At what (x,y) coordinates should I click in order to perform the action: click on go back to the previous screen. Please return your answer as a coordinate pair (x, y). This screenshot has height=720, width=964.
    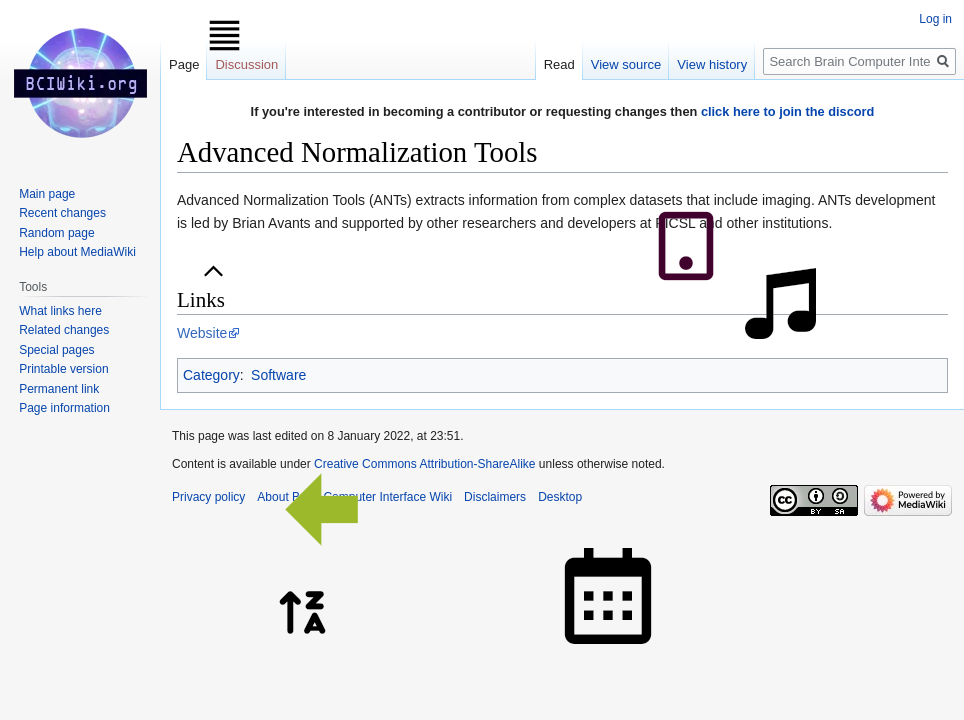
    Looking at the image, I should click on (321, 509).